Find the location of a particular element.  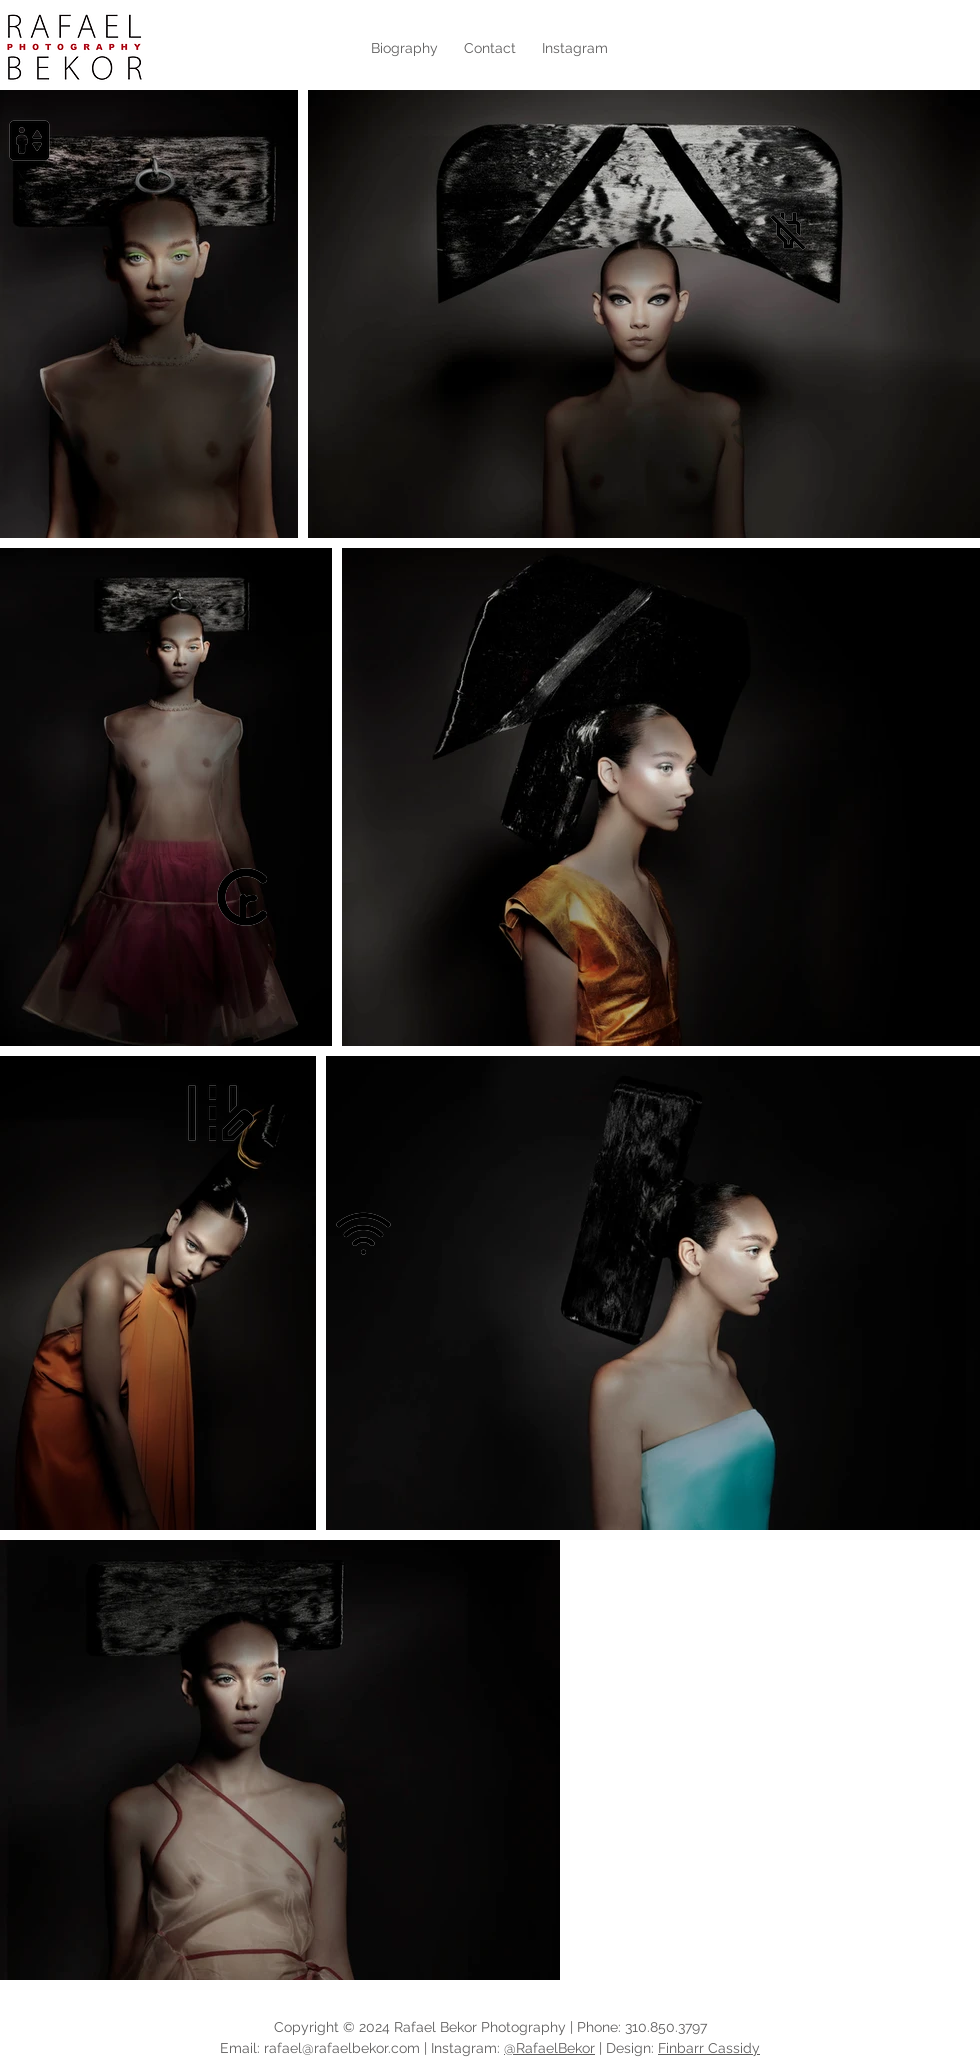

indicates brazilian cruzeiro currency is located at coordinates (244, 897).